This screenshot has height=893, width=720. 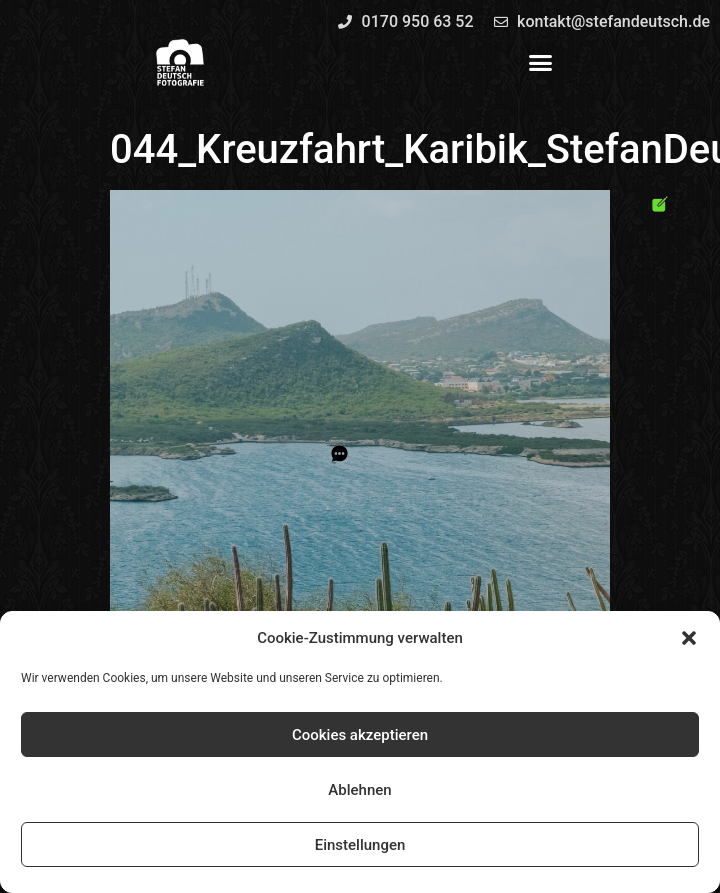 I want to click on create or compose new content, so click(x=660, y=204).